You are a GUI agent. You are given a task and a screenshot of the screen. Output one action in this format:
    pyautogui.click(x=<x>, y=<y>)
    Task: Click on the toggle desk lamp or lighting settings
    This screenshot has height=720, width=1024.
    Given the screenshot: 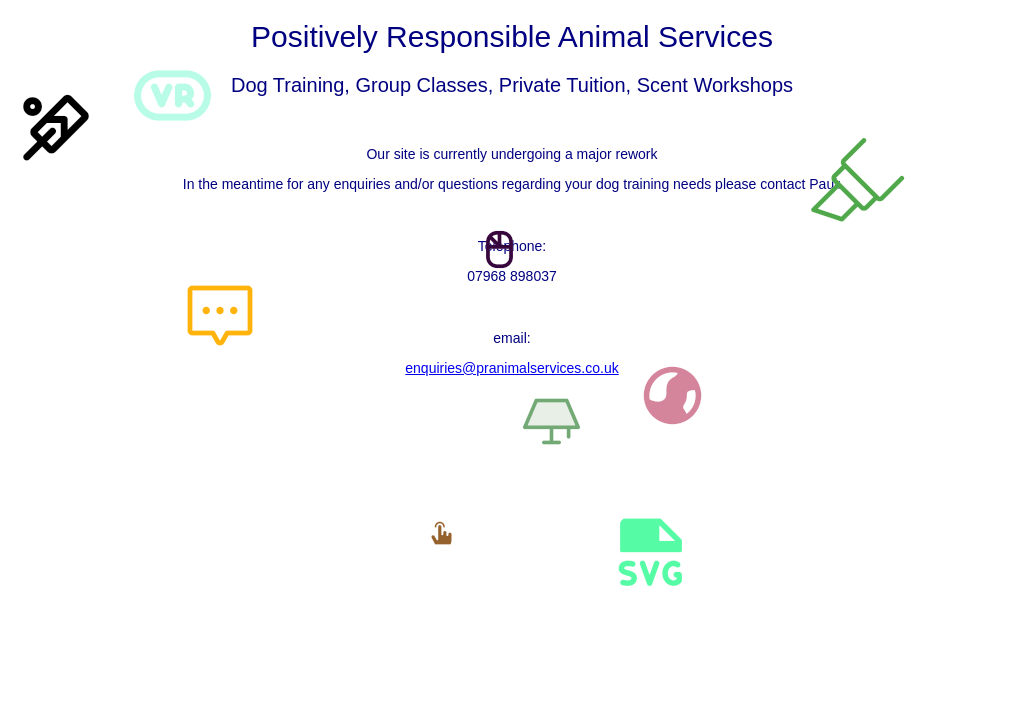 What is the action you would take?
    pyautogui.click(x=551, y=421)
    